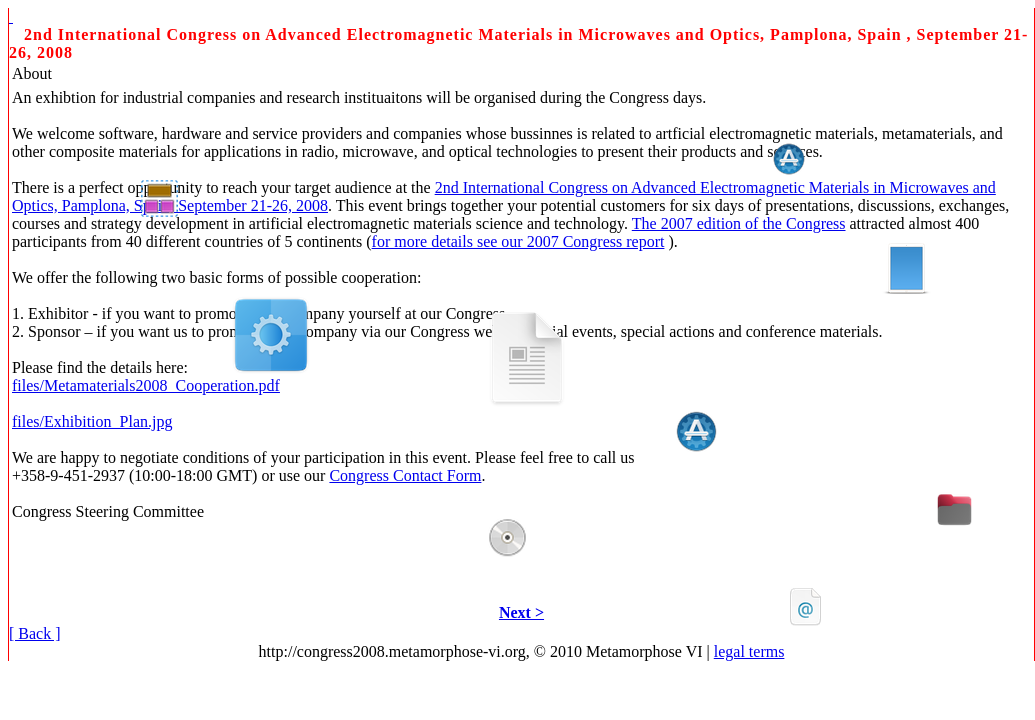 The height and width of the screenshot is (720, 1035). Describe the element at coordinates (954, 509) in the screenshot. I see `drop files here to move them into this folder` at that location.